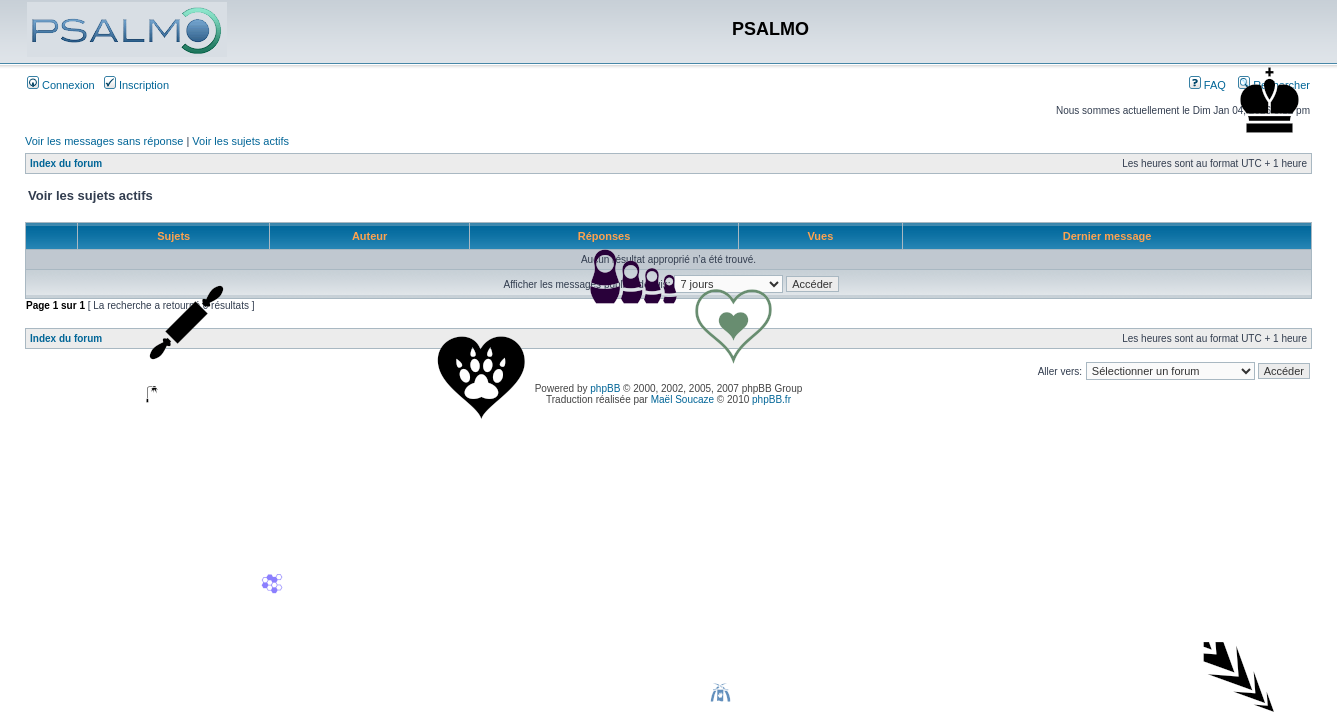 The width and height of the screenshot is (1337, 720). What do you see at coordinates (481, 378) in the screenshot?
I see `favorite or like a pet-related item` at bounding box center [481, 378].